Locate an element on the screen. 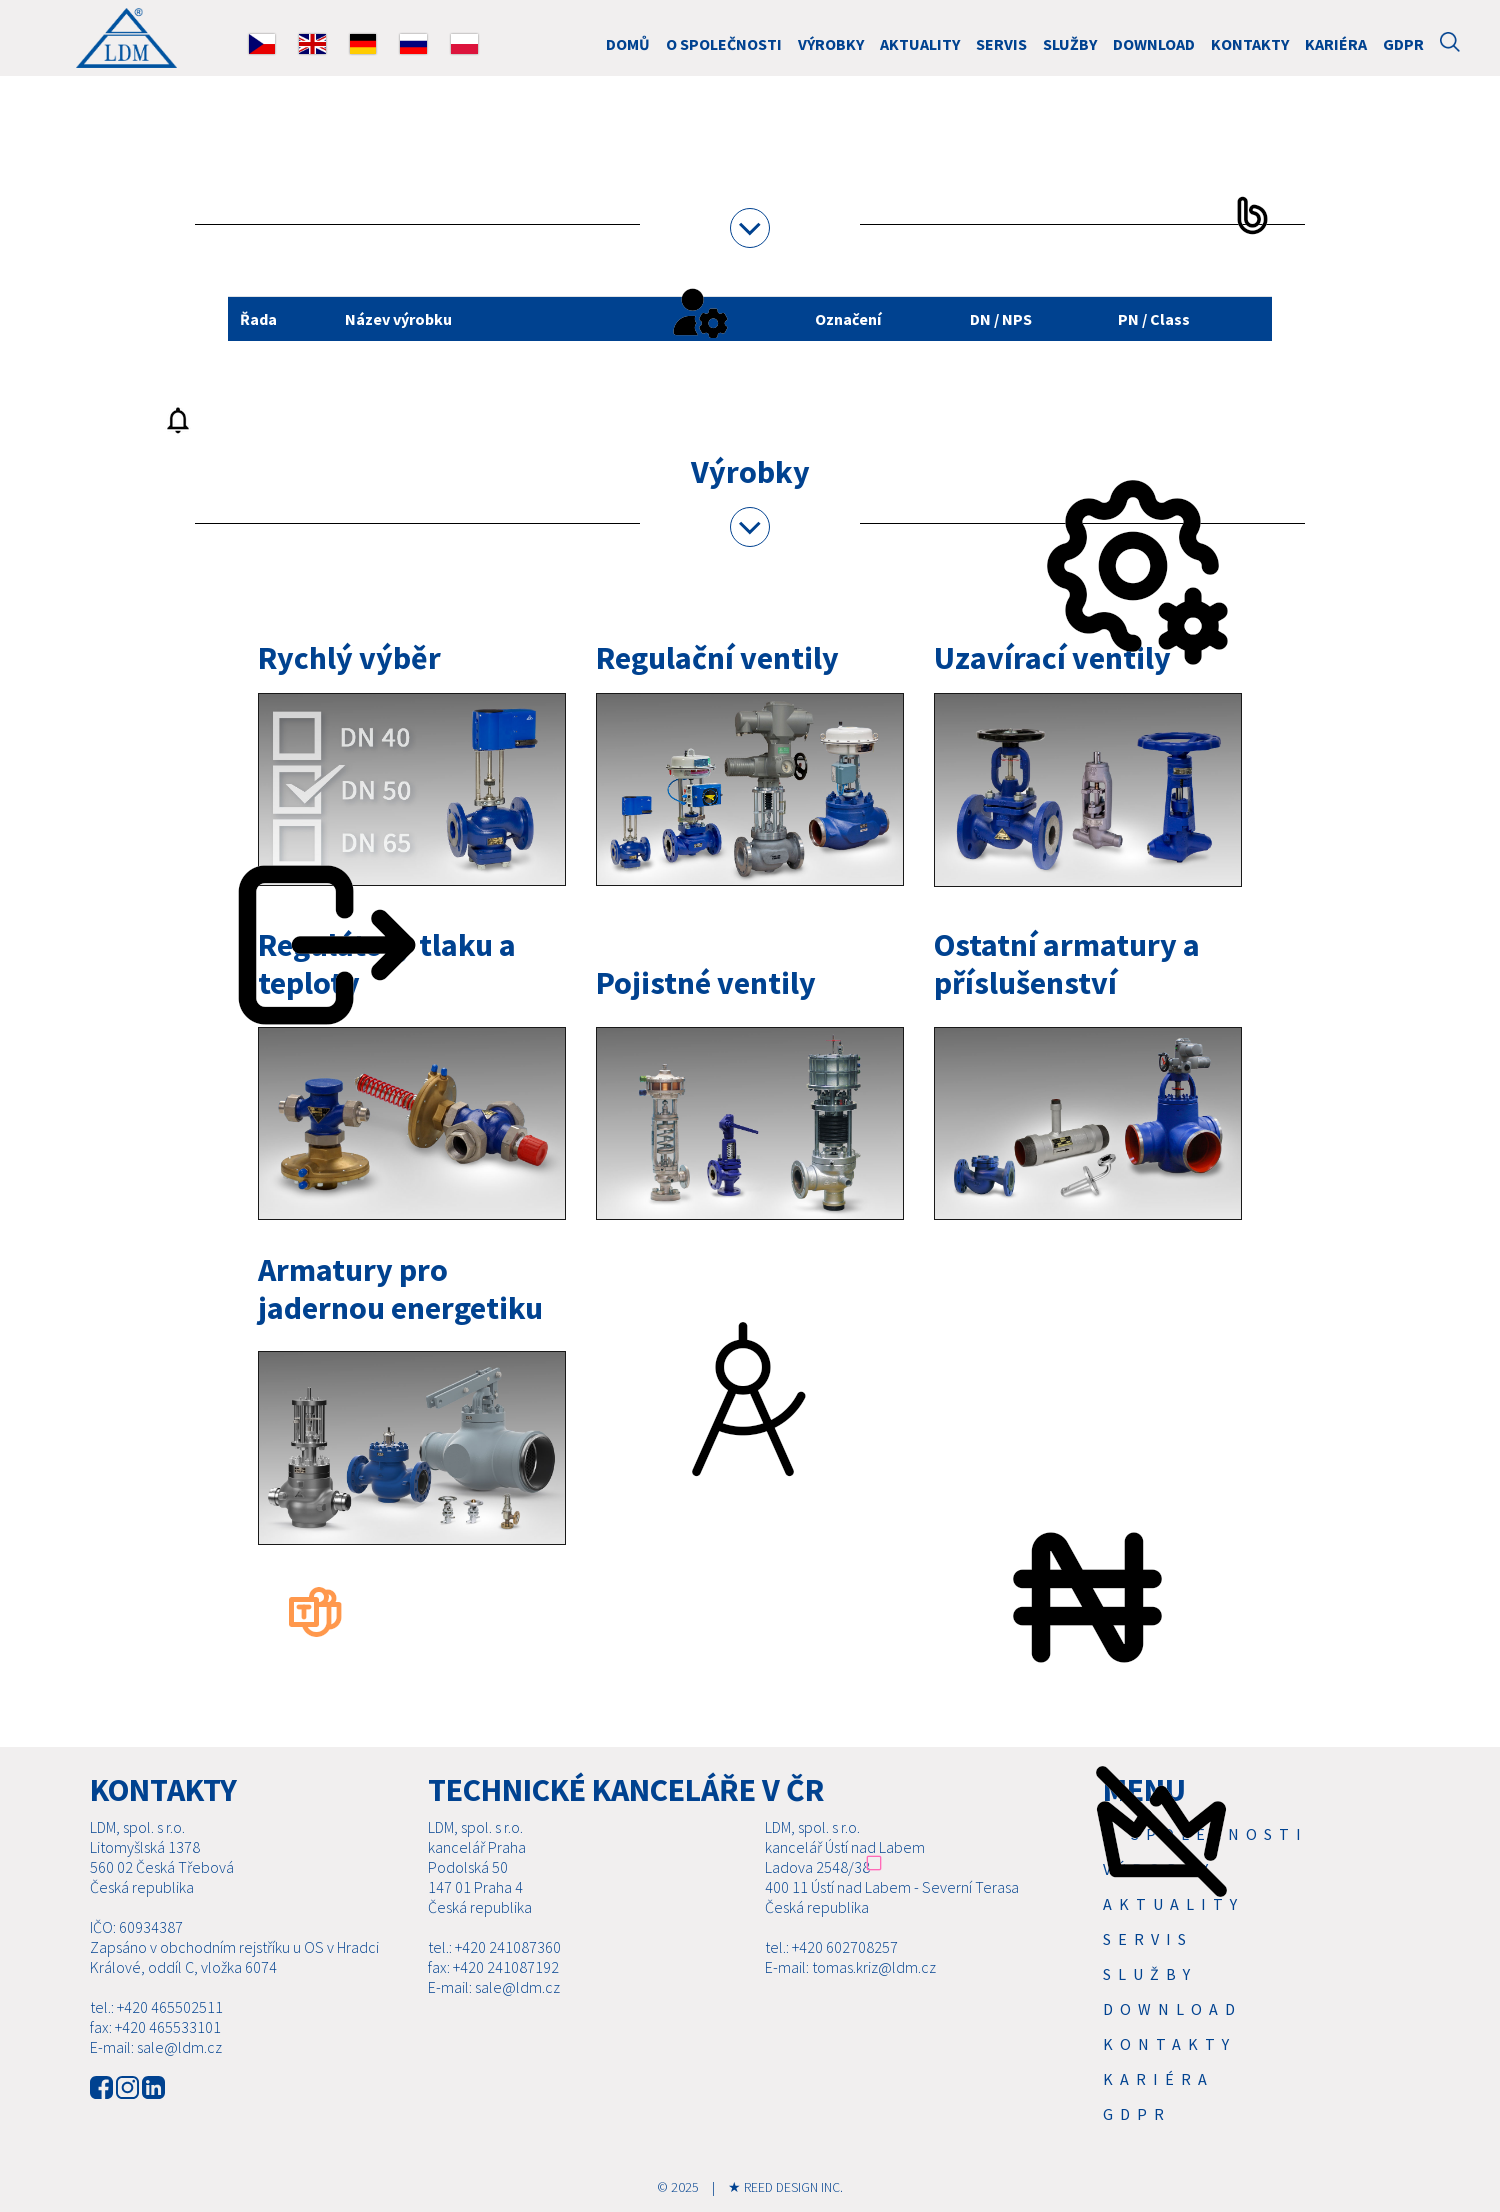  bebo social network logo is located at coordinates (1252, 215).